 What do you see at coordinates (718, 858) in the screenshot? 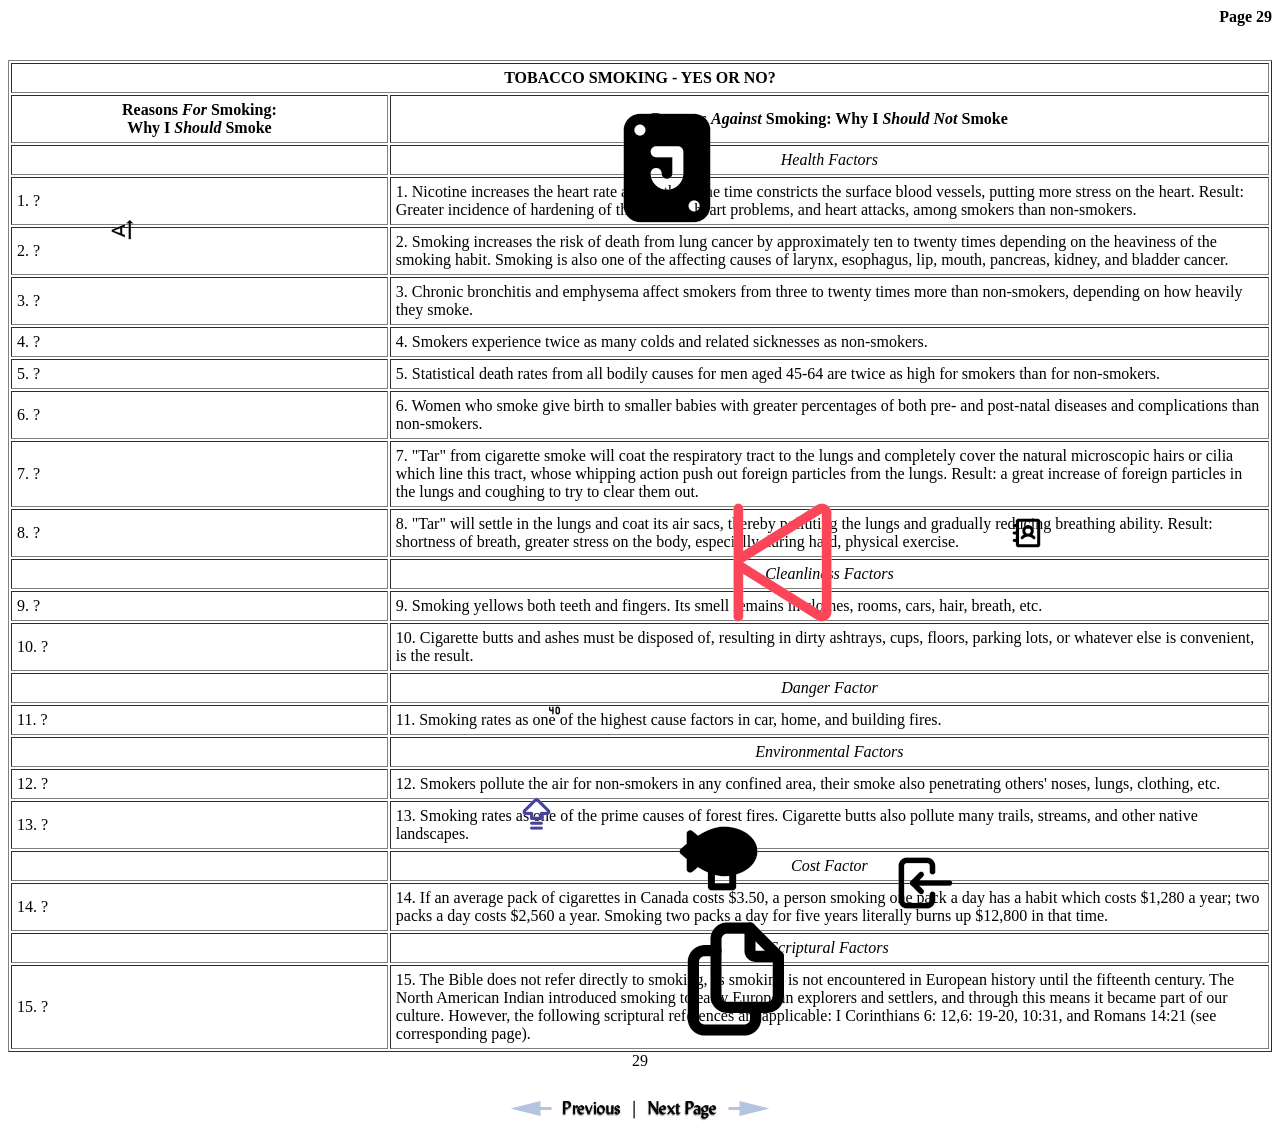
I see `access airship or blimp travel options` at bounding box center [718, 858].